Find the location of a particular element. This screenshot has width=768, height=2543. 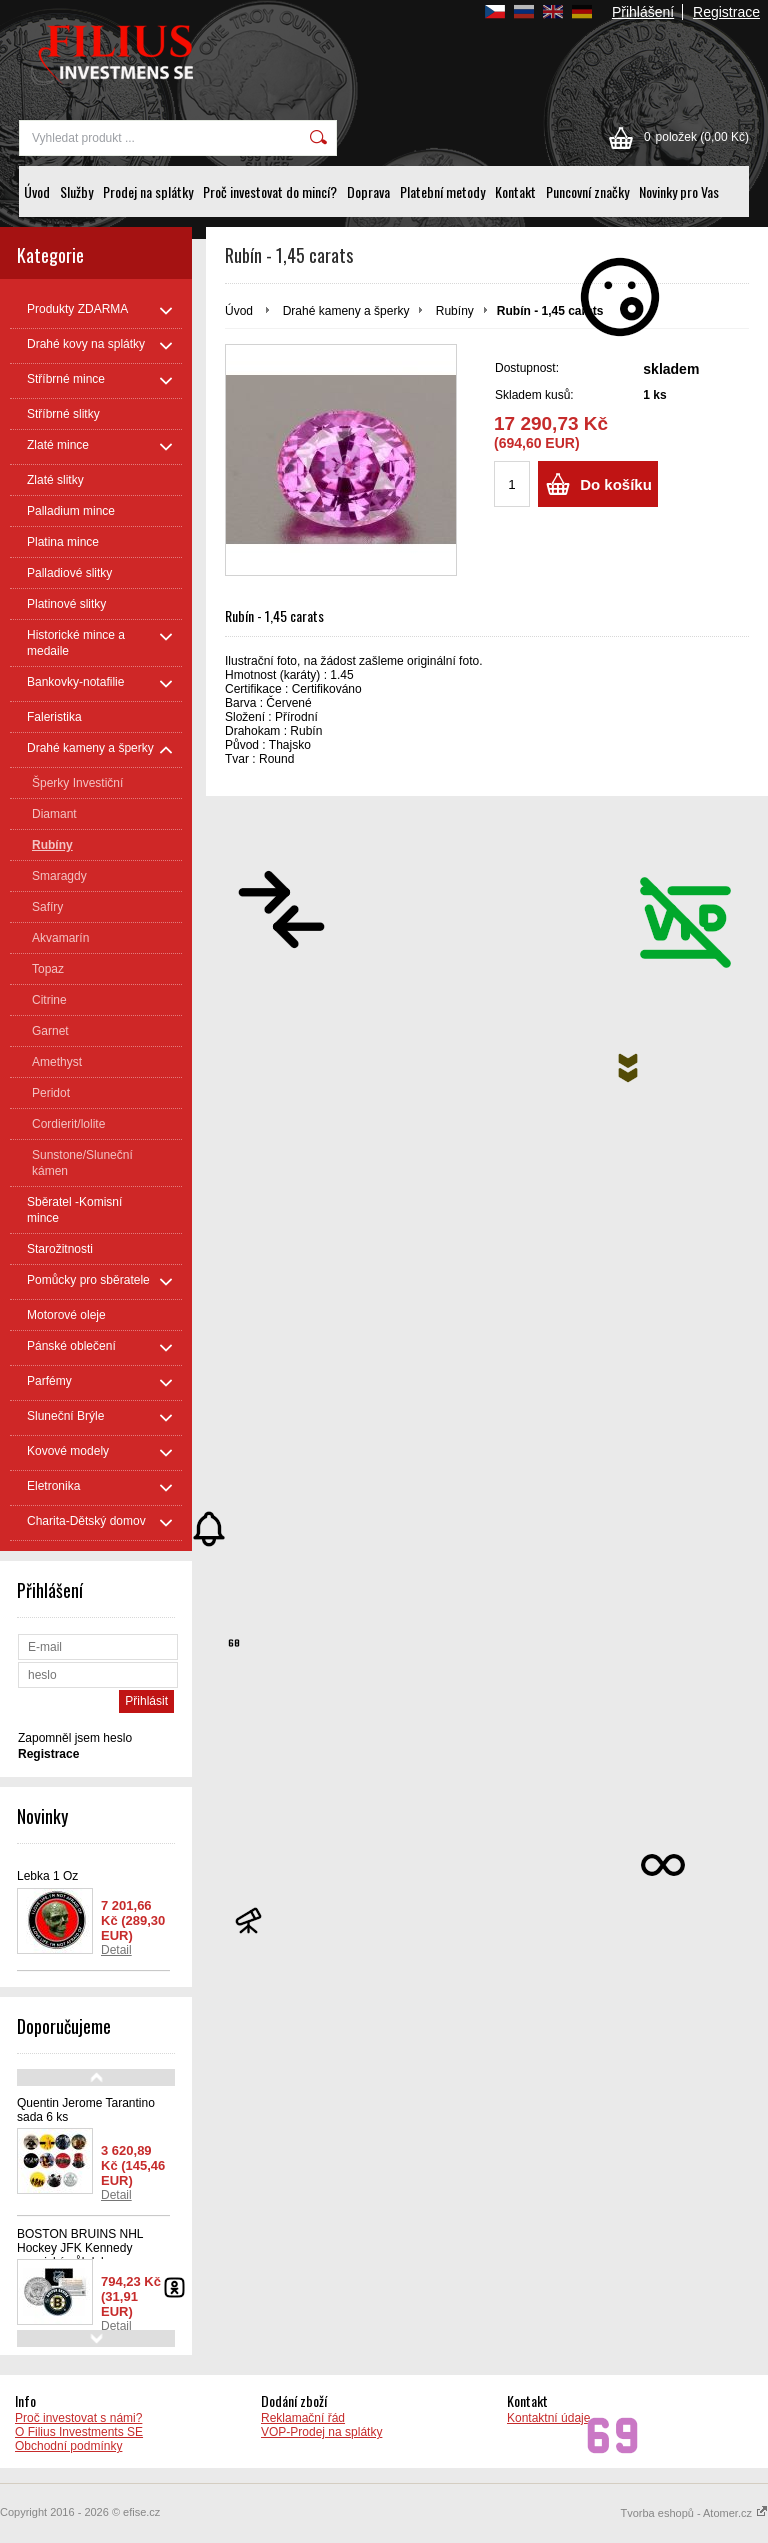

indicates unlimited or infinite capacity is located at coordinates (663, 1865).